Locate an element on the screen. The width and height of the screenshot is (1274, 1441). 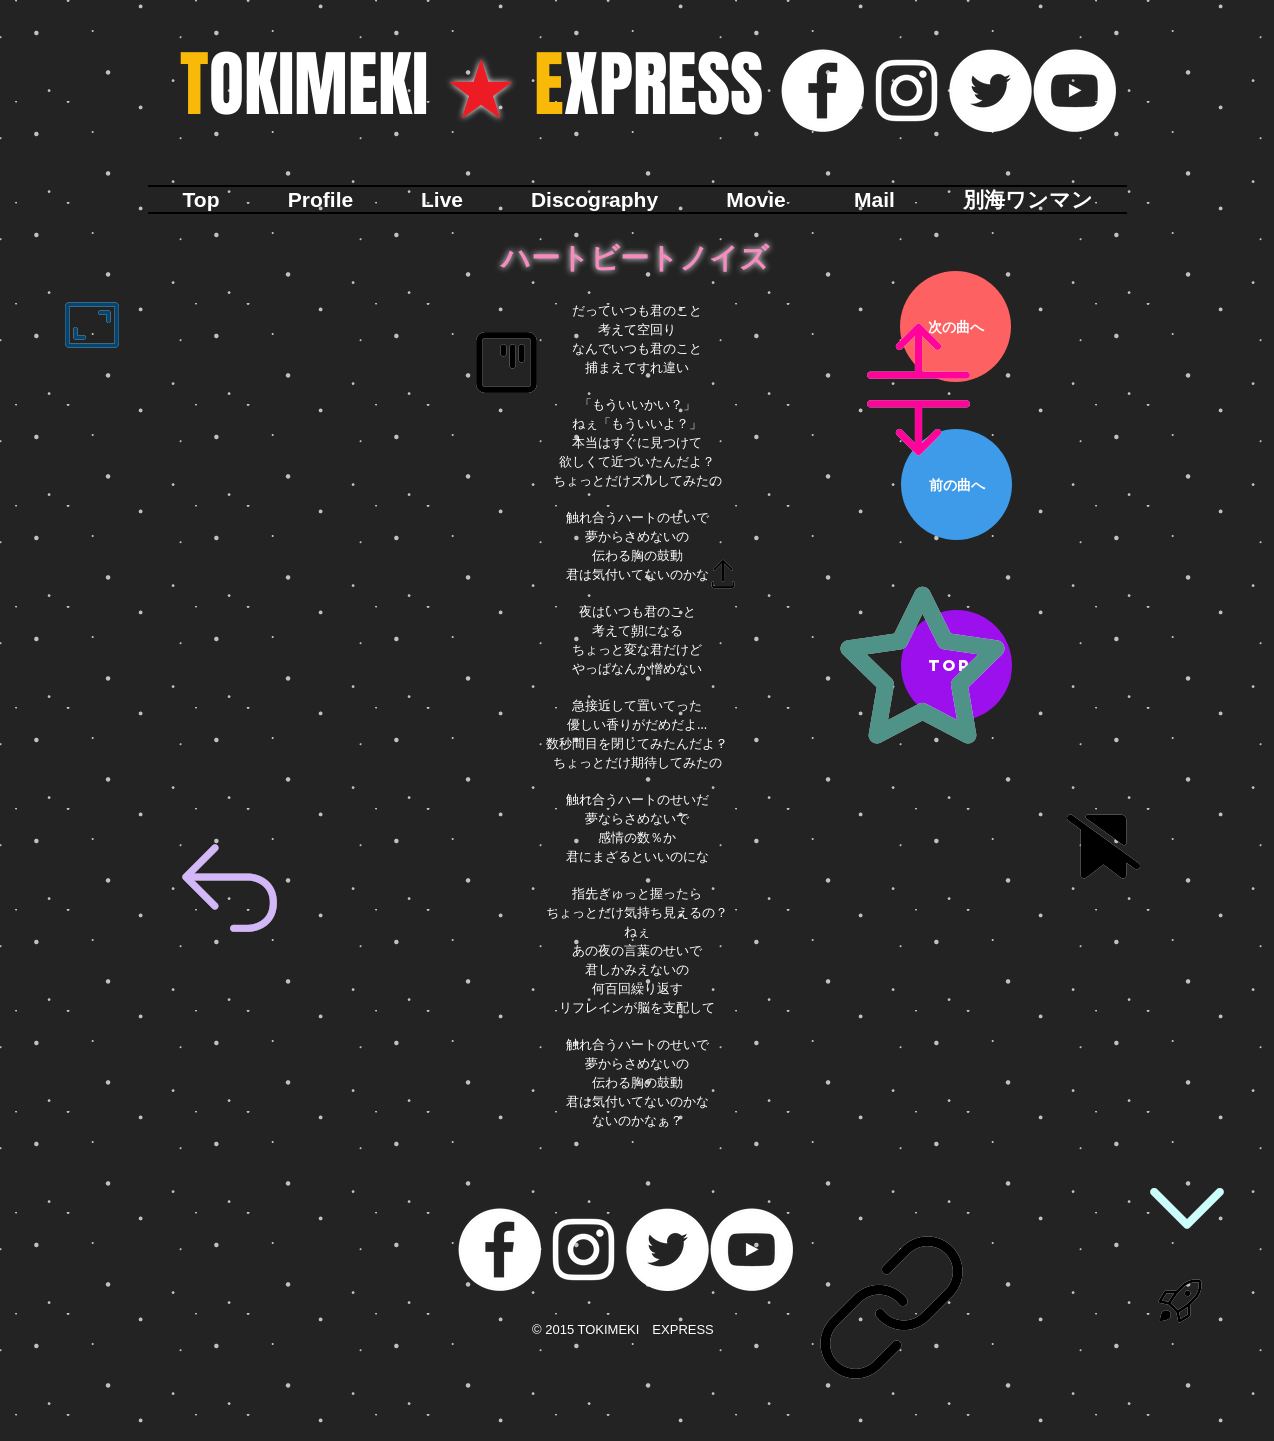
upload a file or document is located at coordinates (723, 574).